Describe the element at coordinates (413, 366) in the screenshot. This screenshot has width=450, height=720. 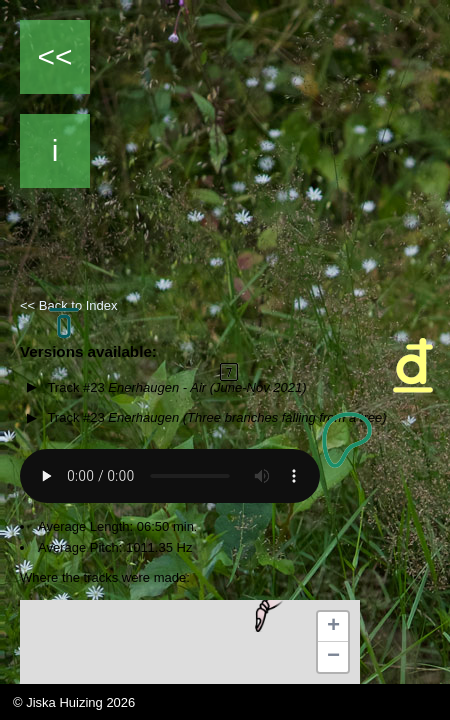
I see `indicates Vietnamese dong currency` at that location.